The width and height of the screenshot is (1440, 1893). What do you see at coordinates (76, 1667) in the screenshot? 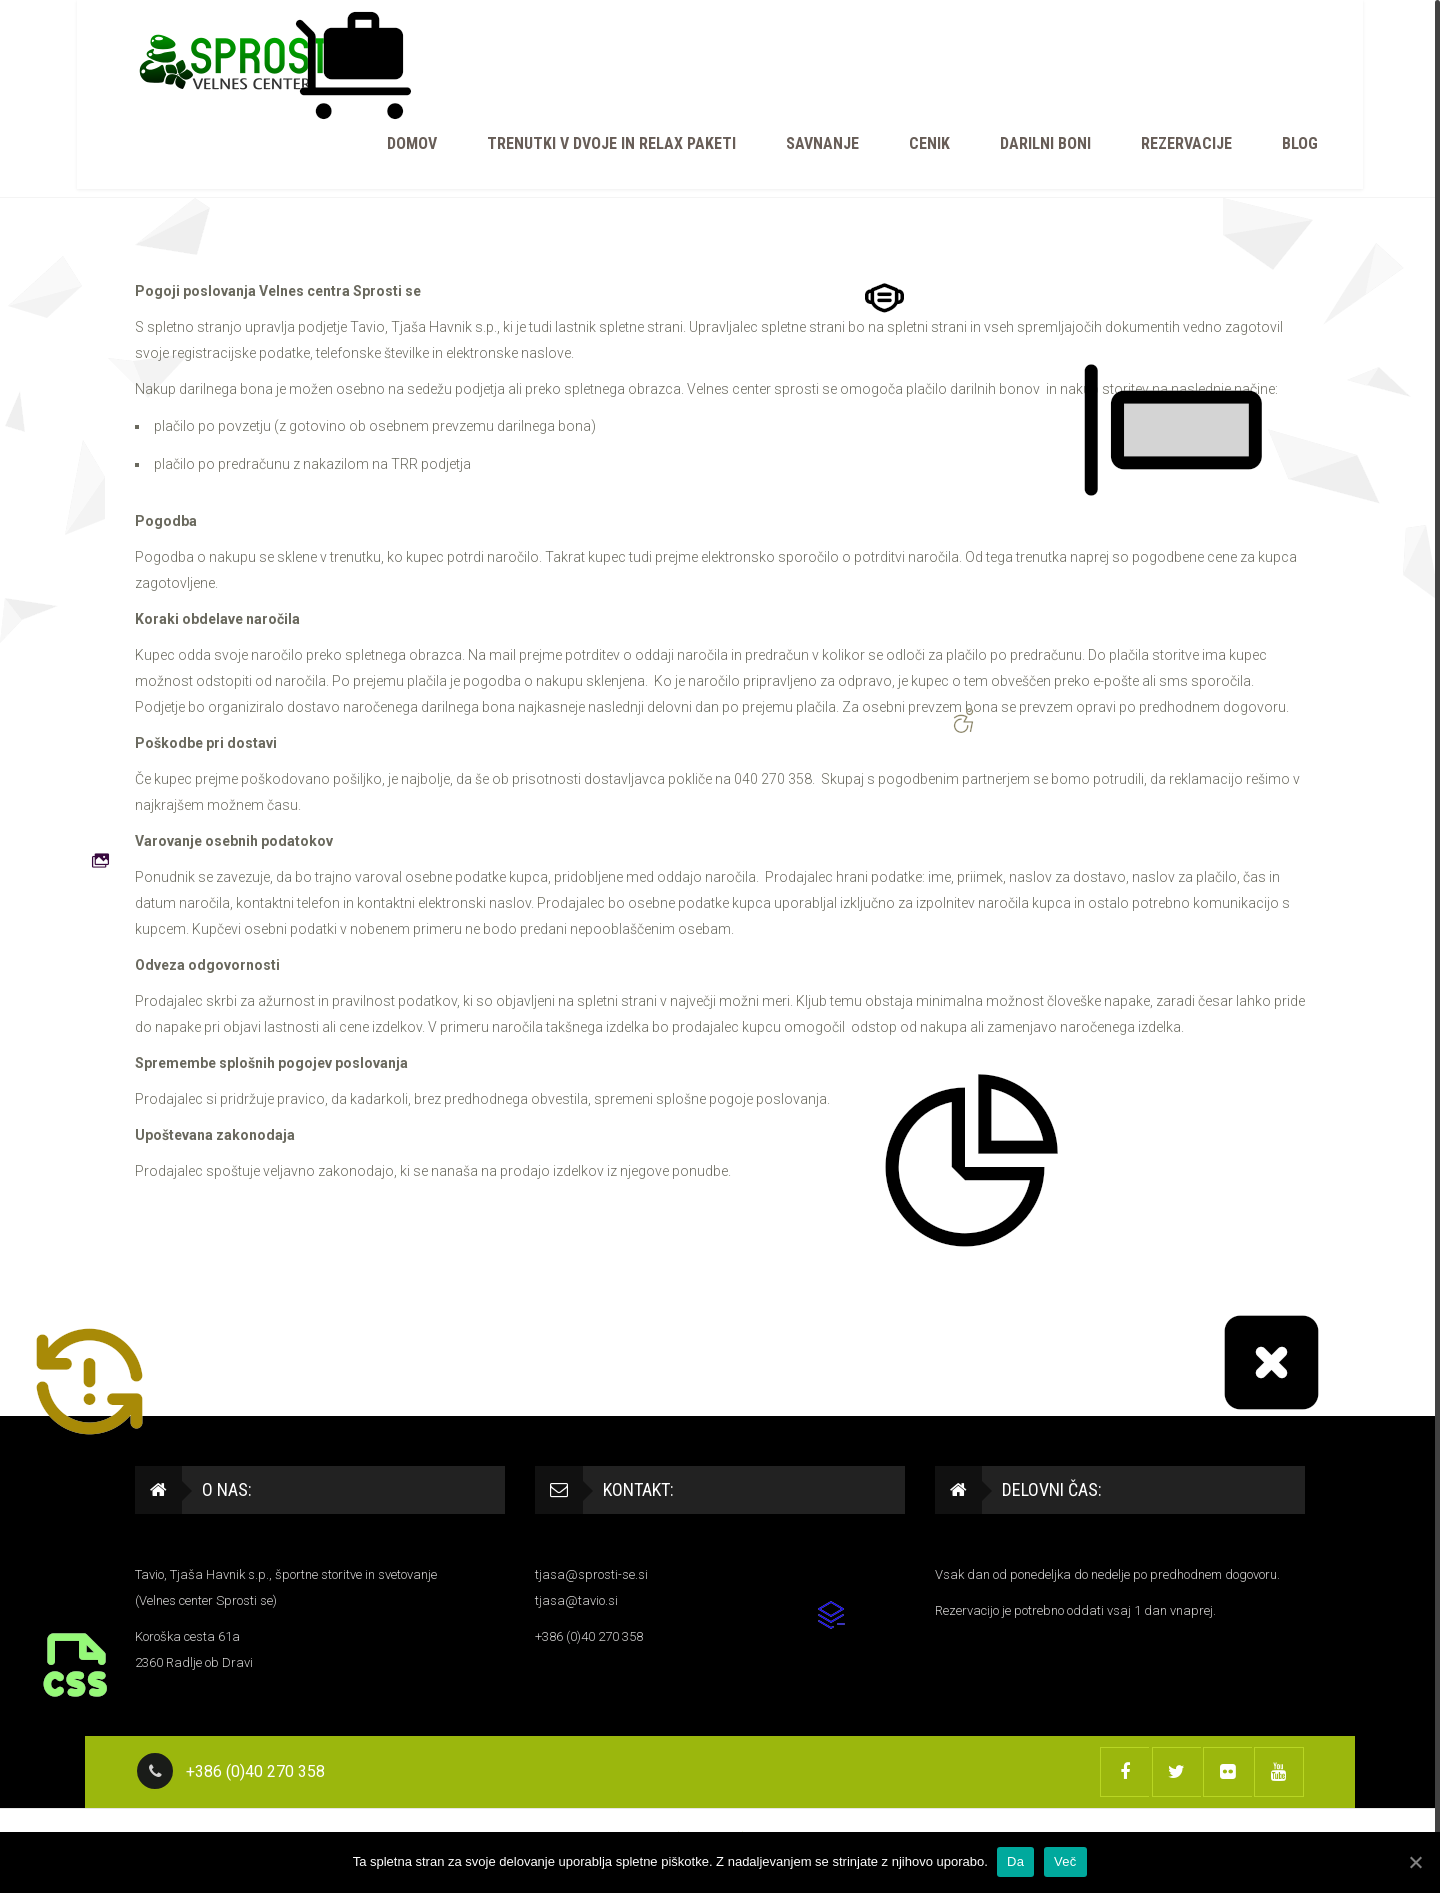
I see `open a CSS stylesheet file` at bounding box center [76, 1667].